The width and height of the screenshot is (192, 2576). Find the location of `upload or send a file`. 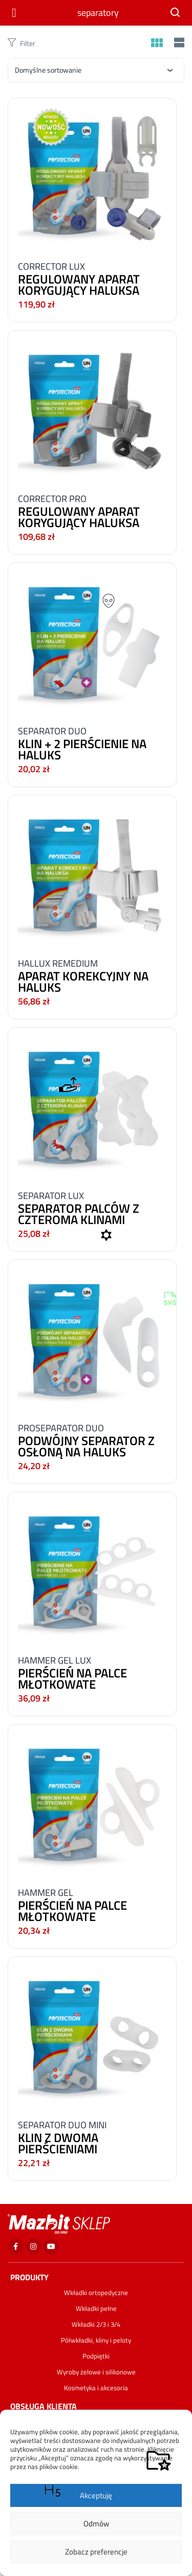

upload or send a file is located at coordinates (69, 1085).